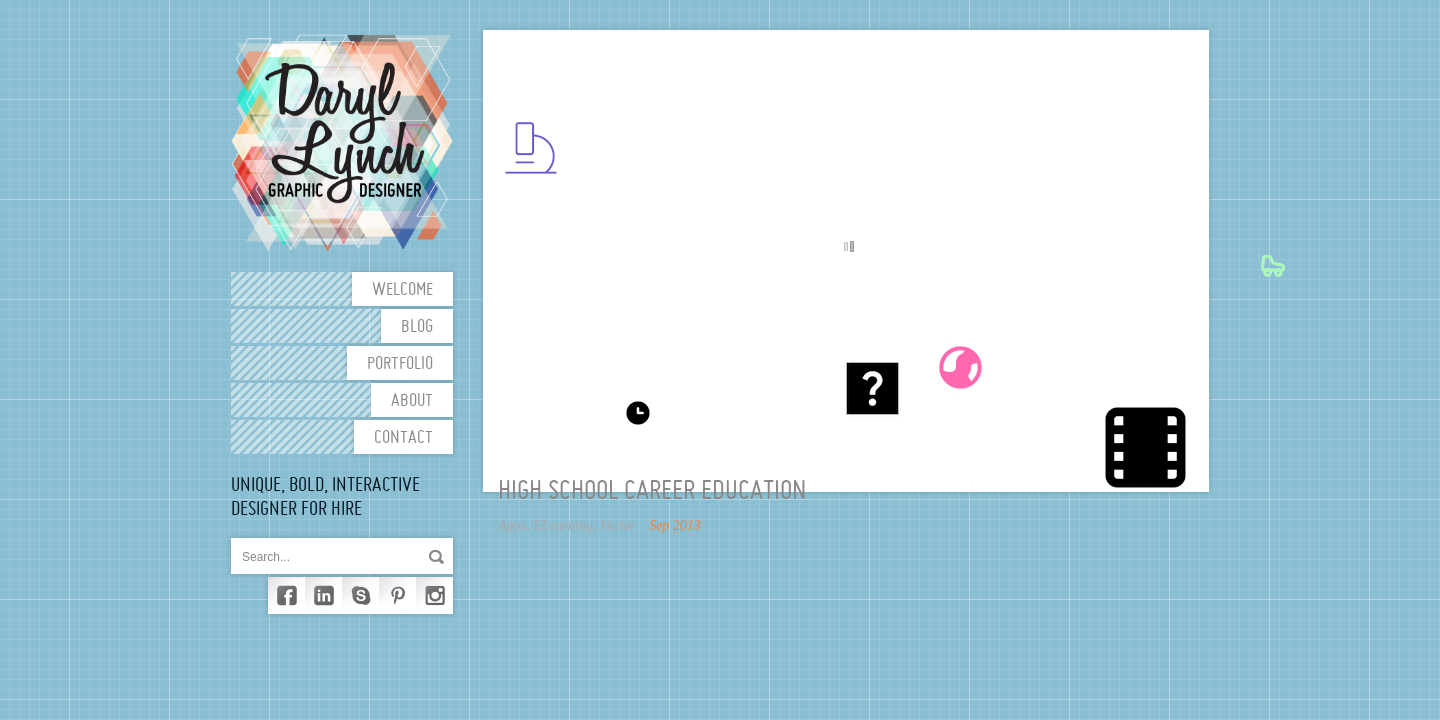 Image resolution: width=1440 pixels, height=720 pixels. I want to click on access video or movie content, so click(1145, 447).